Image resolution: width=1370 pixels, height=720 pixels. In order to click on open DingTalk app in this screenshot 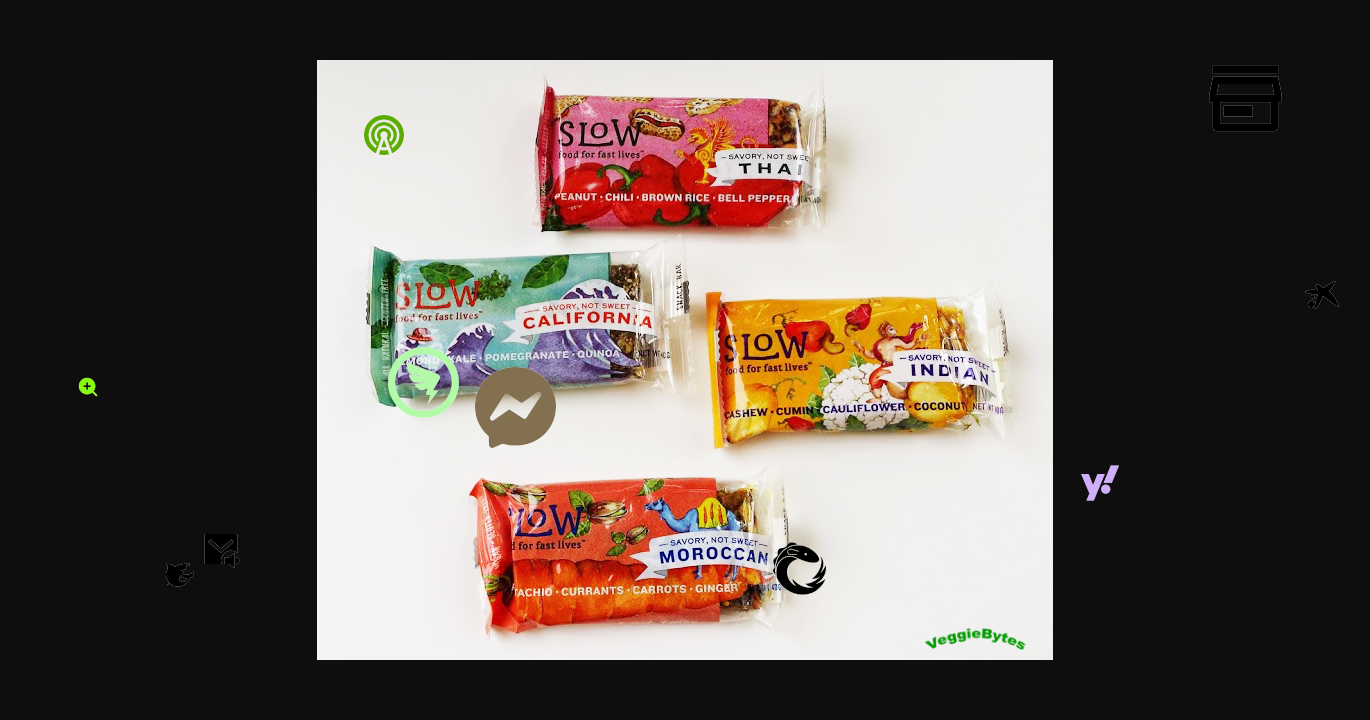, I will do `click(423, 382)`.